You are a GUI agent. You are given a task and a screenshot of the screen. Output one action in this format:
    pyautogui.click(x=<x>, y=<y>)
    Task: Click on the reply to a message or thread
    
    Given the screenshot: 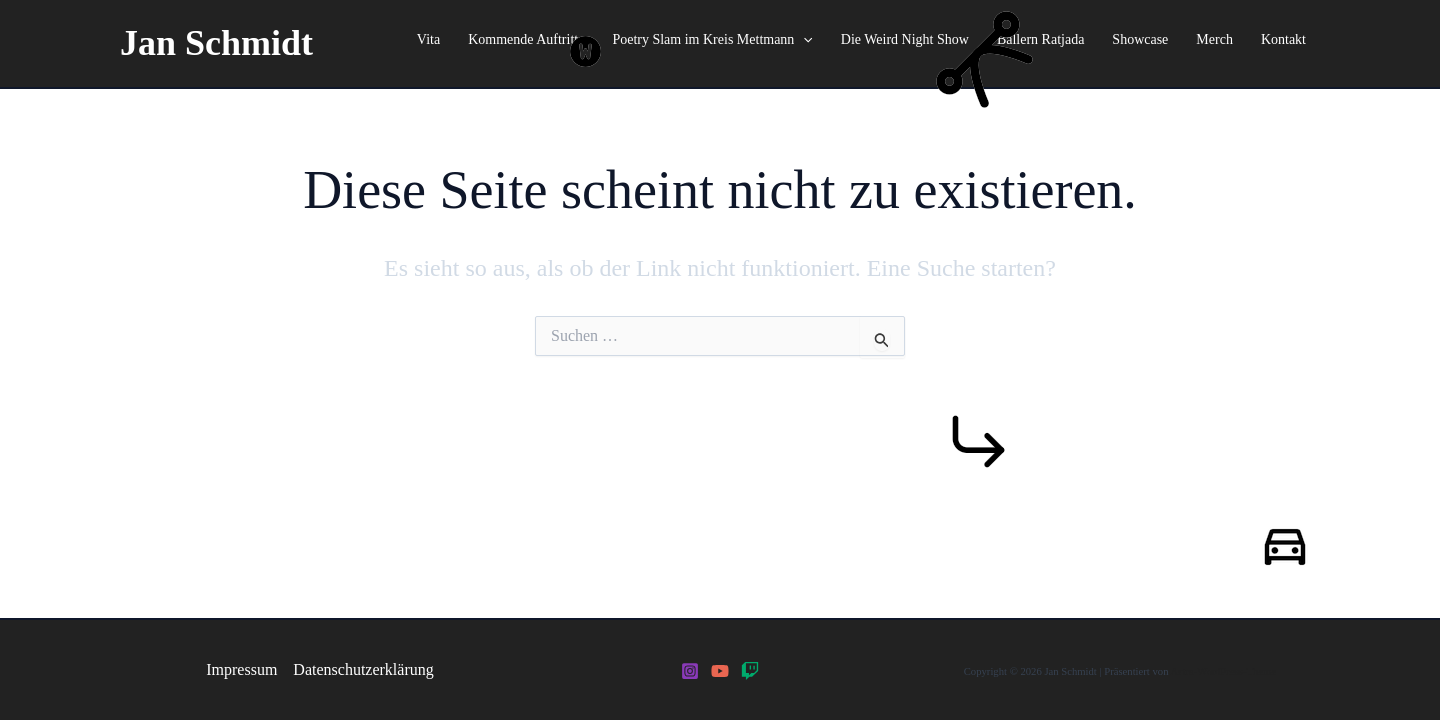 What is the action you would take?
    pyautogui.click(x=978, y=441)
    